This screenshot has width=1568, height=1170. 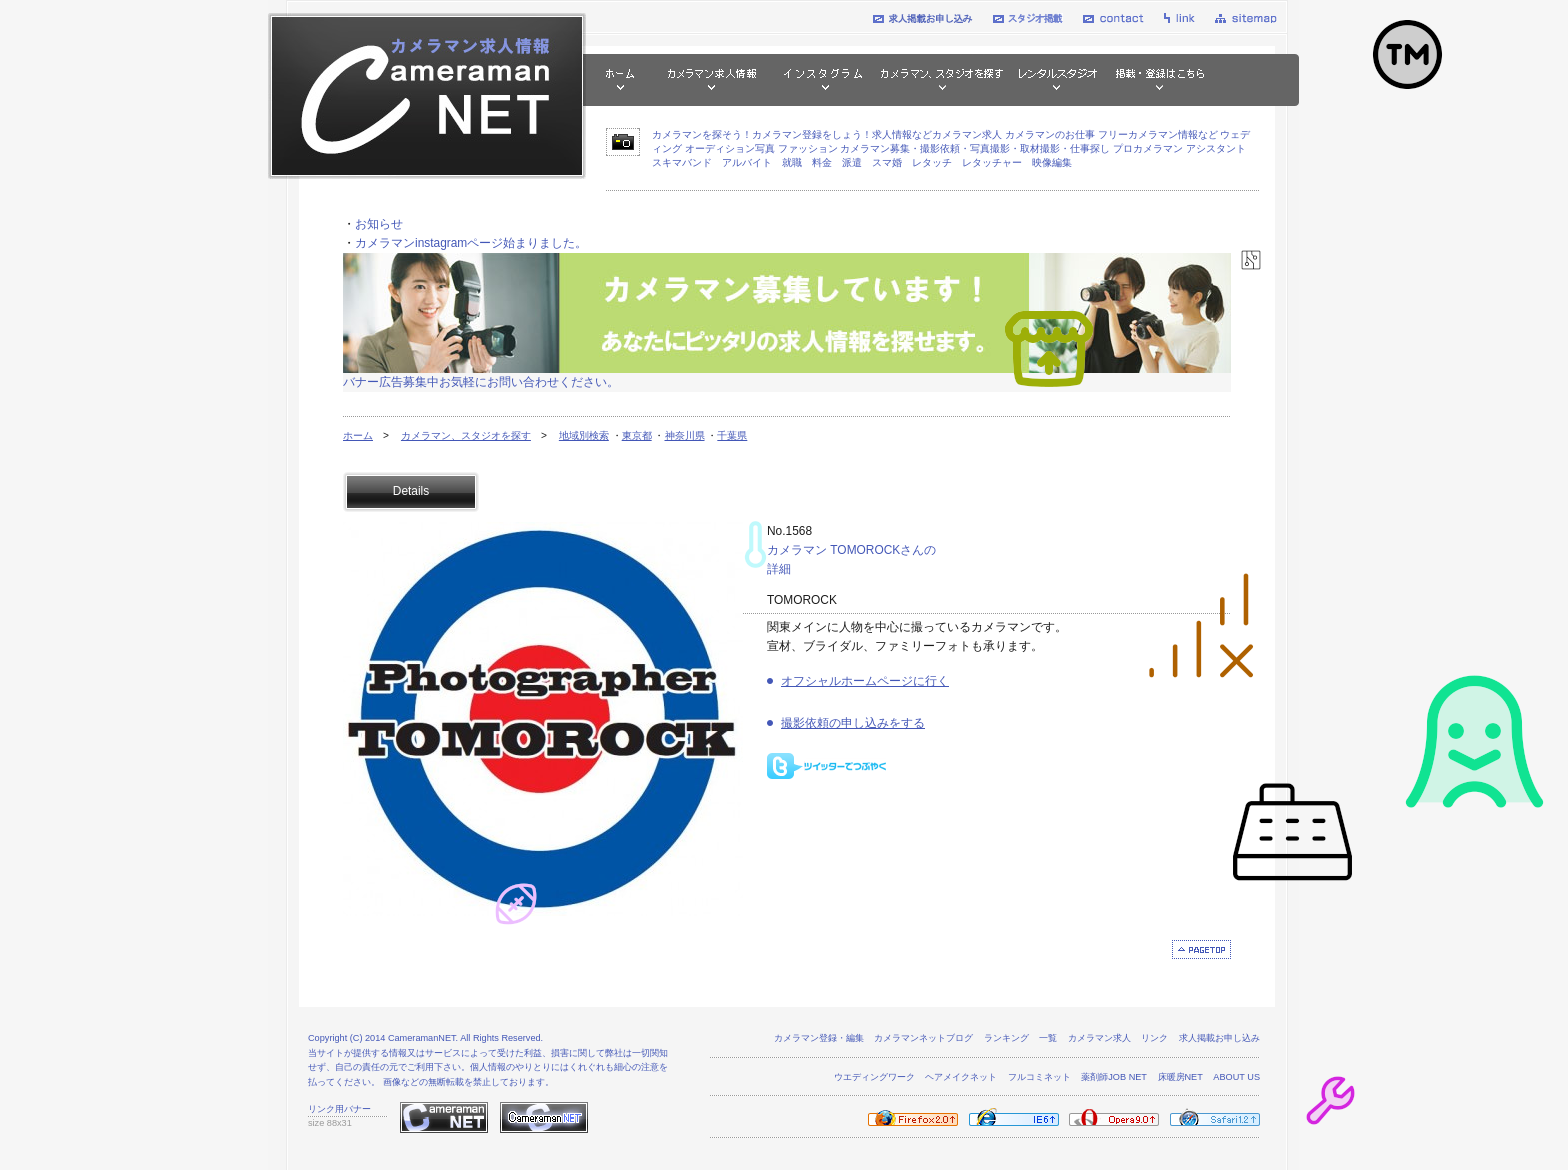 I want to click on no cellular signal available, so click(x=1203, y=632).